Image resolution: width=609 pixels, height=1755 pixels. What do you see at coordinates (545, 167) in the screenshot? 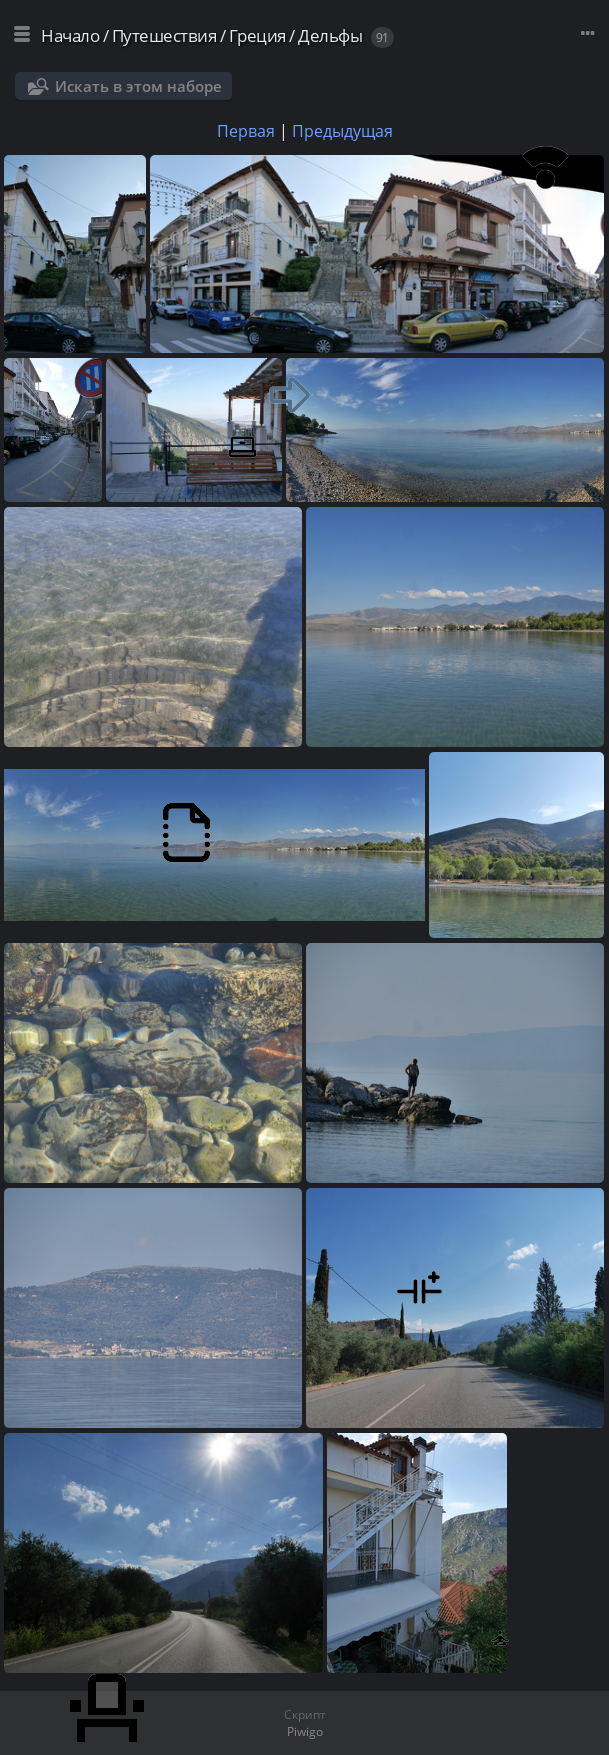
I see `calibrate your device's compass` at bounding box center [545, 167].